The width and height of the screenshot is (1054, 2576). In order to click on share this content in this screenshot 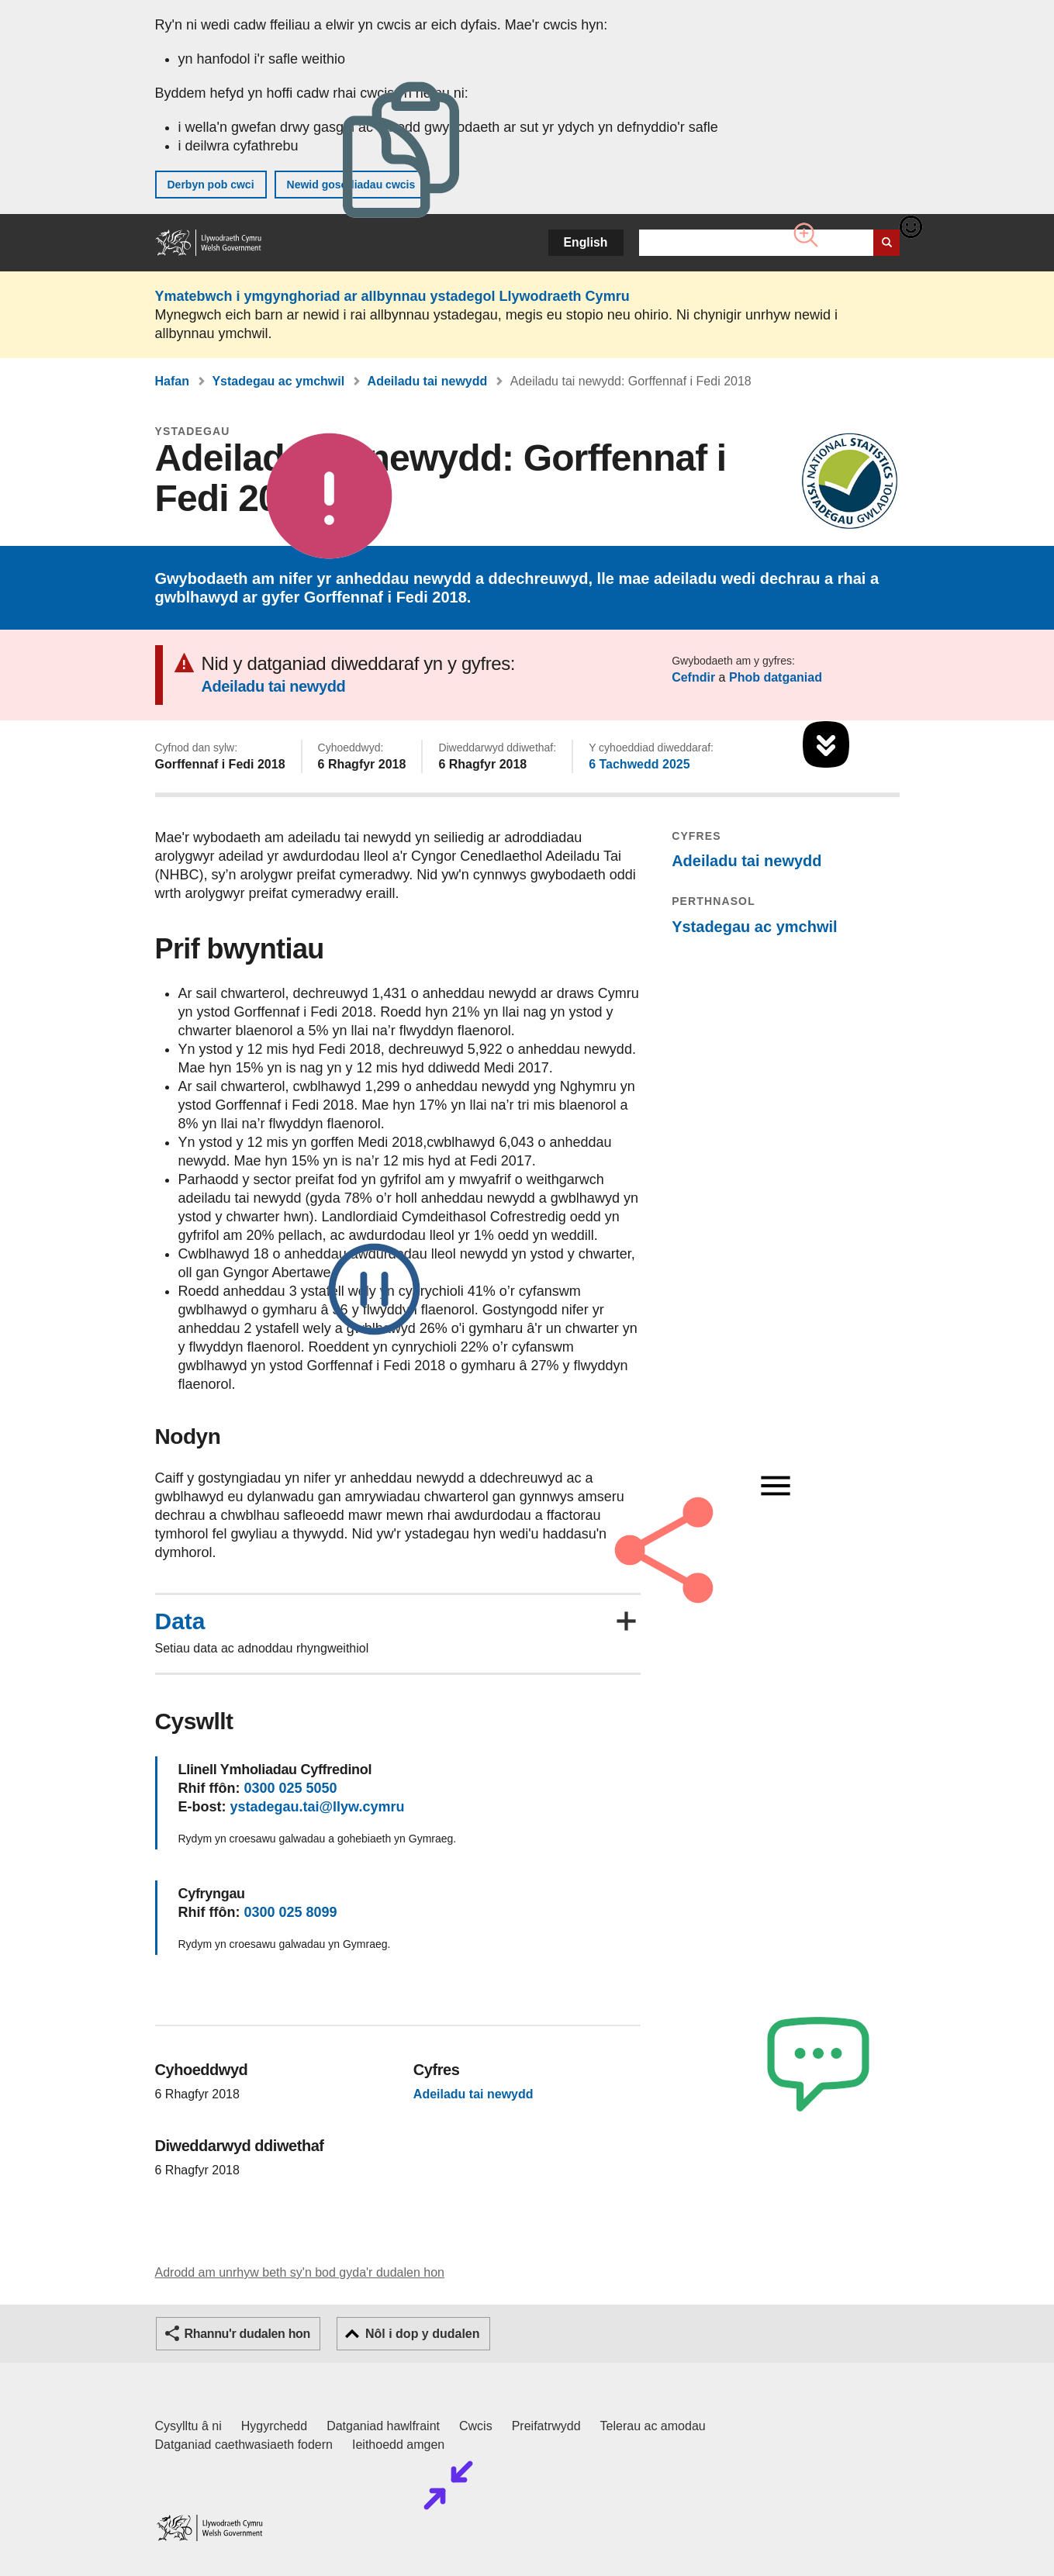, I will do `click(664, 1550)`.